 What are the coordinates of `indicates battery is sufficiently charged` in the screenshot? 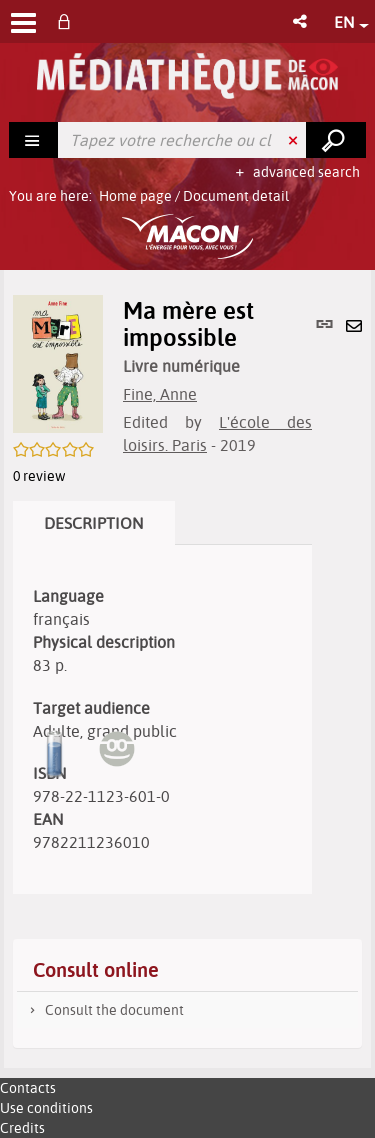 It's located at (54, 754).